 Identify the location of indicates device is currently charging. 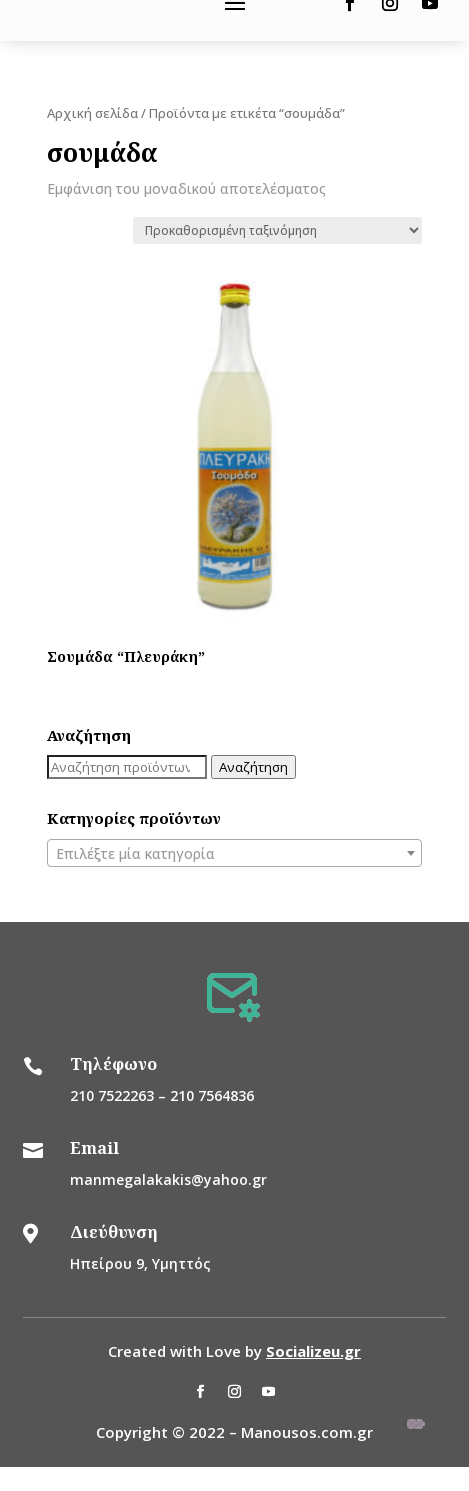
(416, 1424).